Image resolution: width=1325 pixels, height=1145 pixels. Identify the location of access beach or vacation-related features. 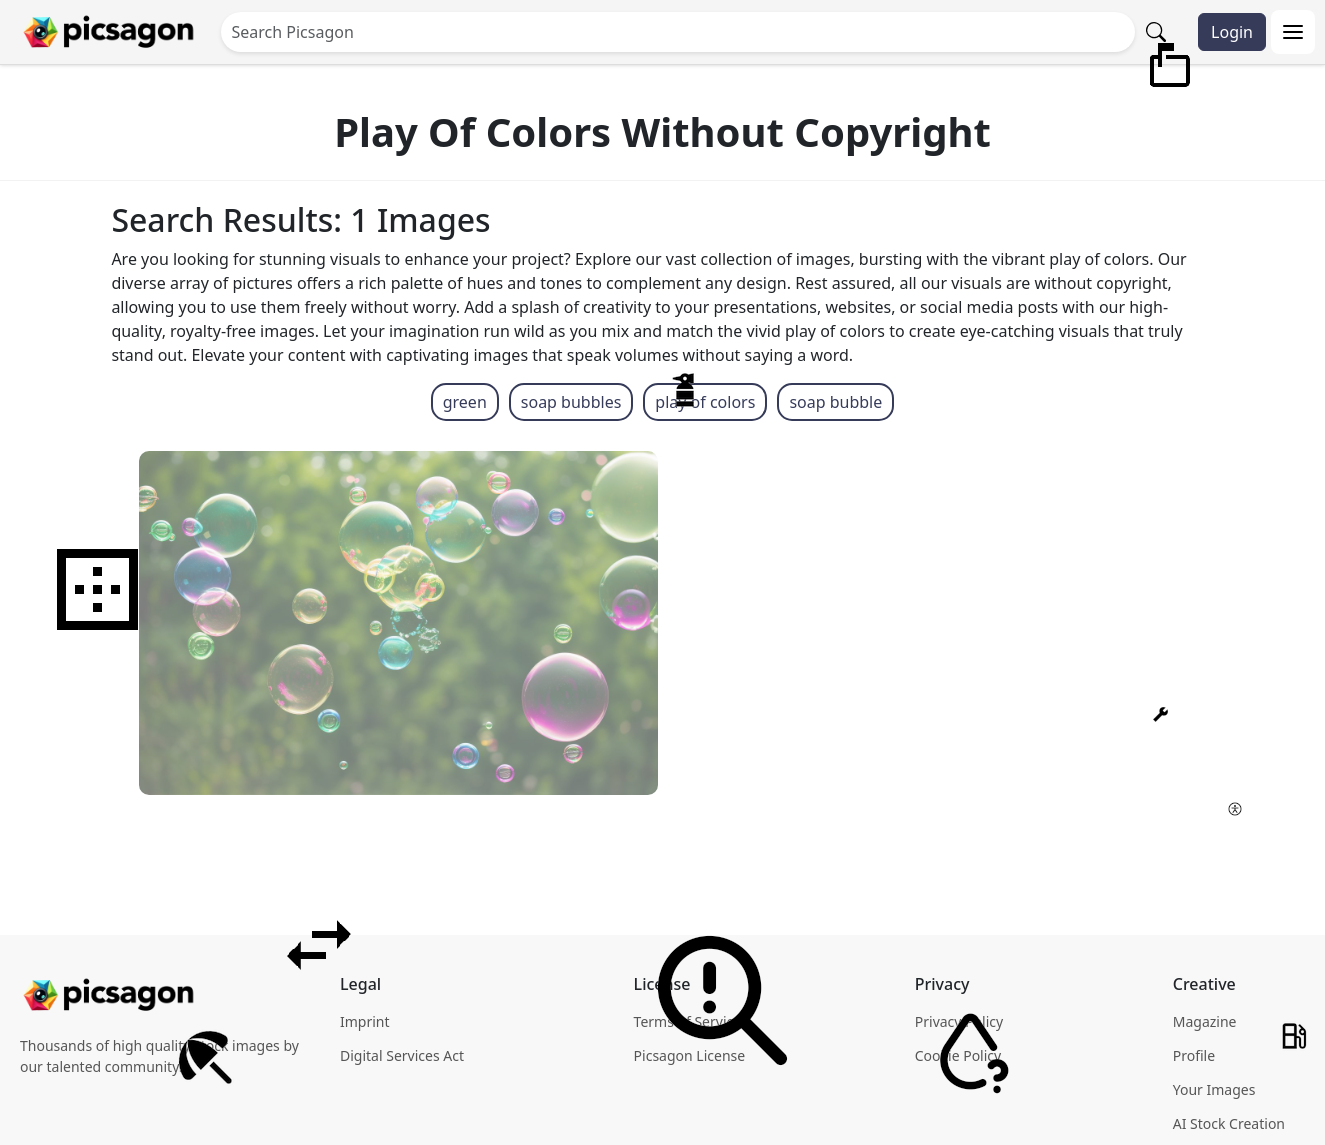
(206, 1058).